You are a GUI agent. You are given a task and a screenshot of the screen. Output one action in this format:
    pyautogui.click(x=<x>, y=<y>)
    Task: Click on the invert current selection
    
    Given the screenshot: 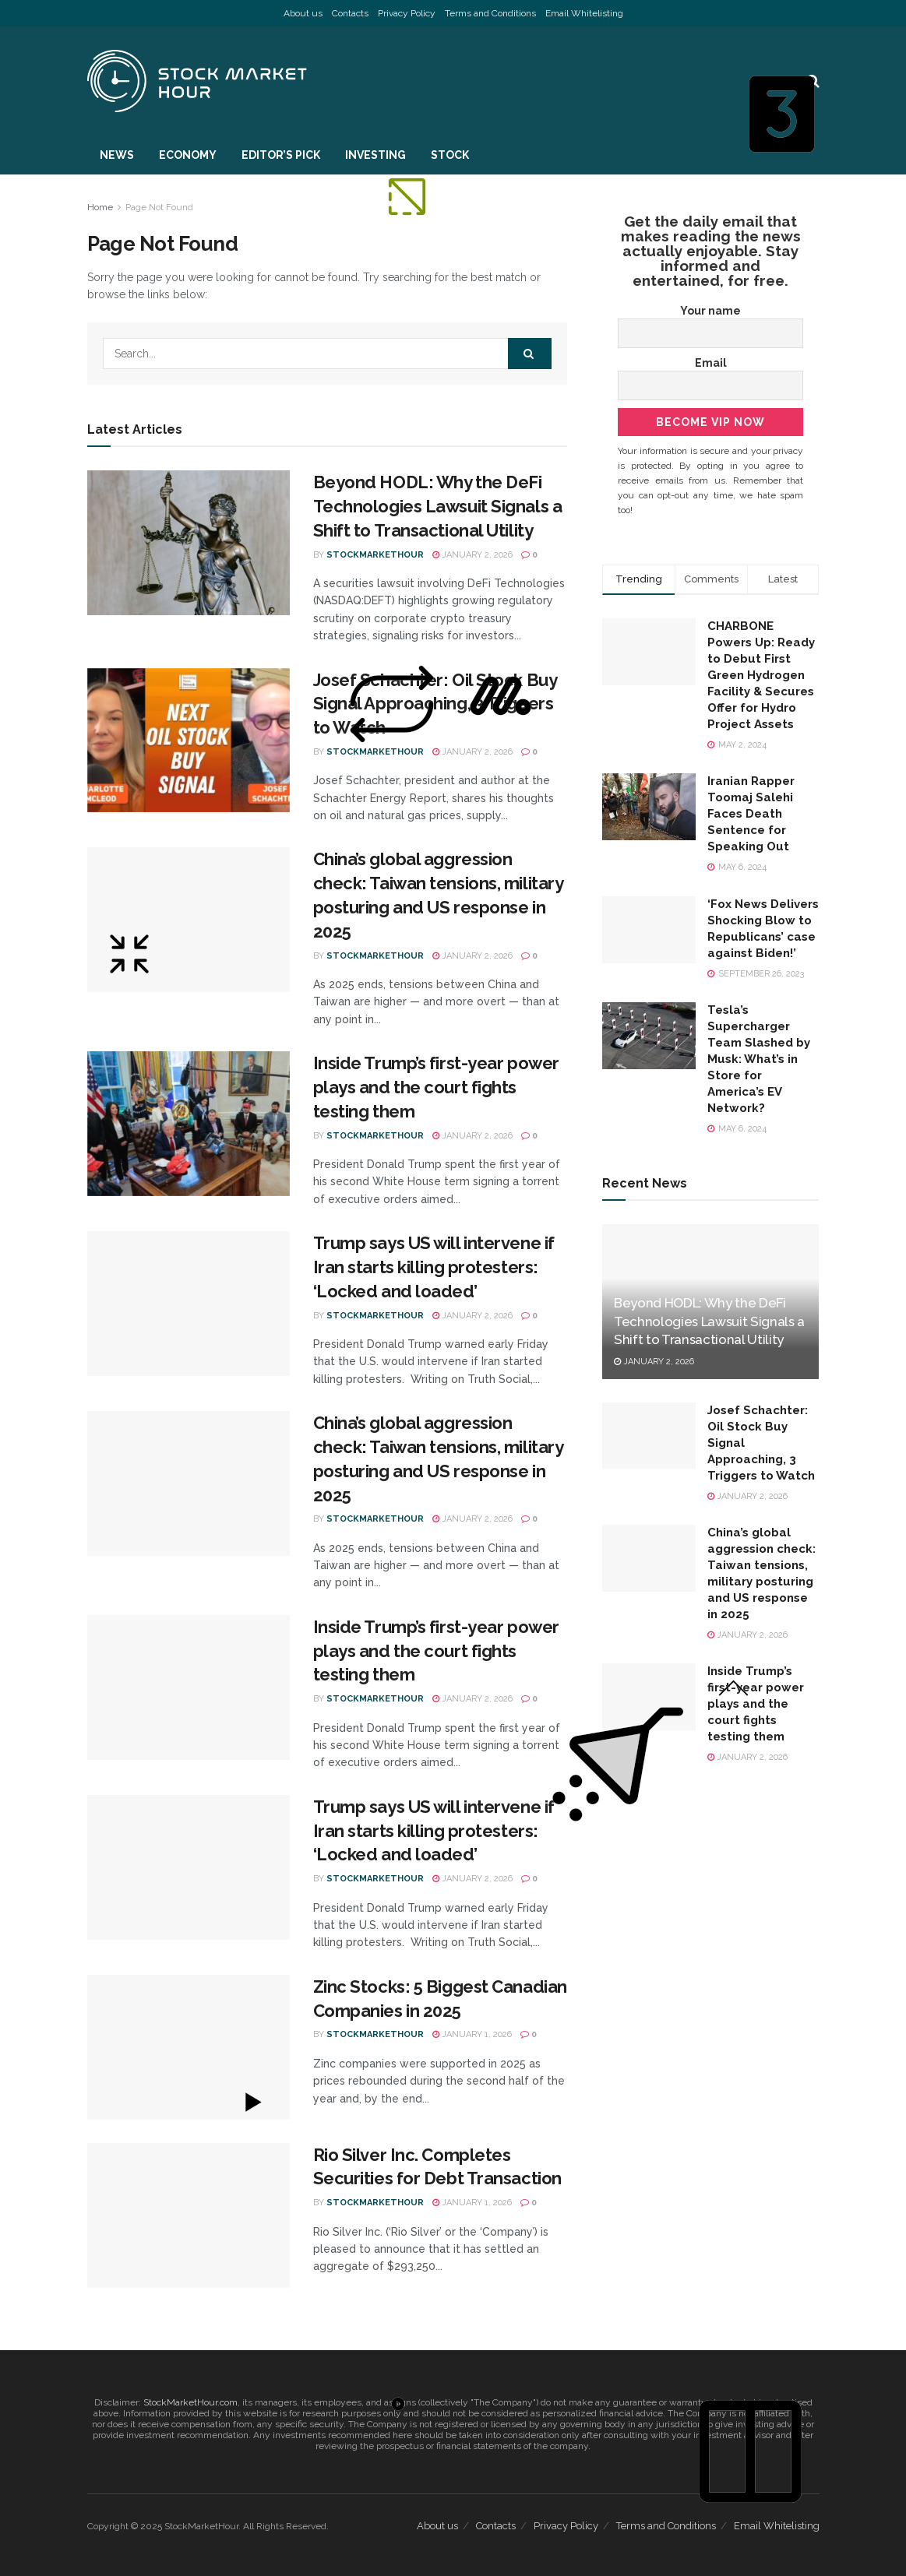 What is the action you would take?
    pyautogui.click(x=407, y=196)
    